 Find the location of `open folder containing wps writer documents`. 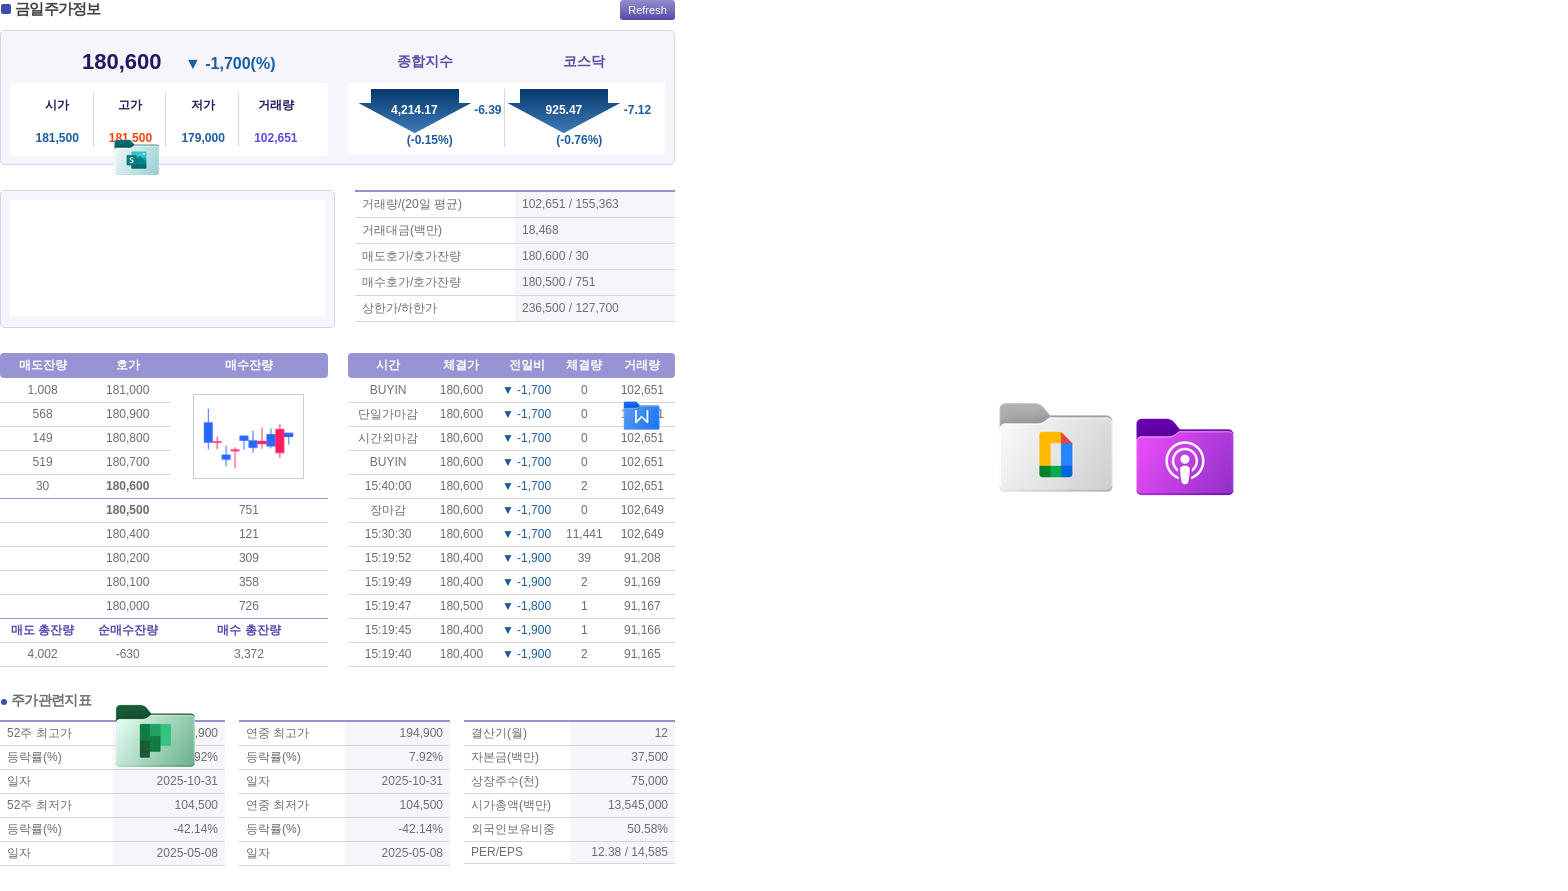

open folder containing wps writer documents is located at coordinates (641, 416).